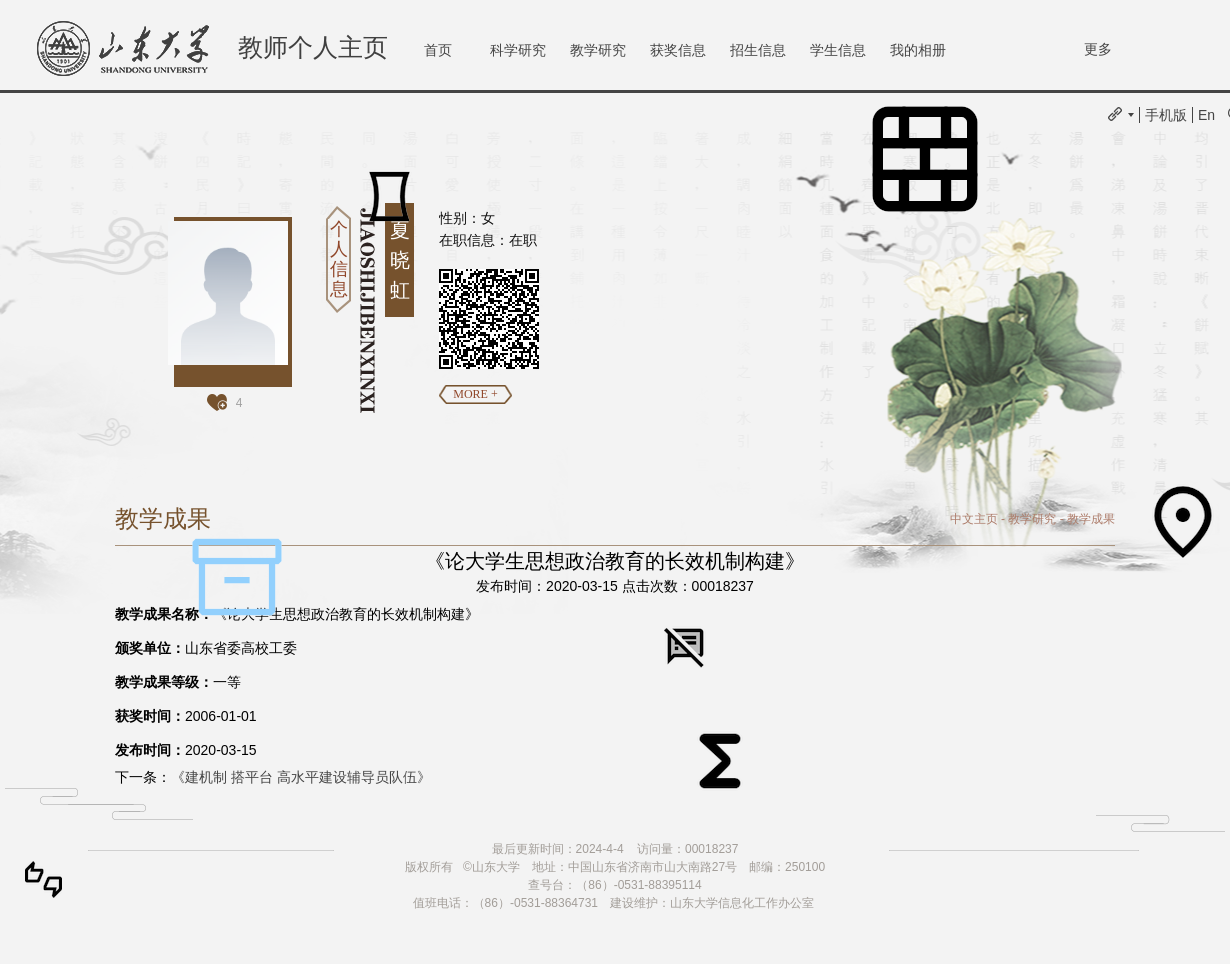 Image resolution: width=1230 pixels, height=964 pixels. What do you see at coordinates (43, 879) in the screenshot?
I see `rate or provide feedback` at bounding box center [43, 879].